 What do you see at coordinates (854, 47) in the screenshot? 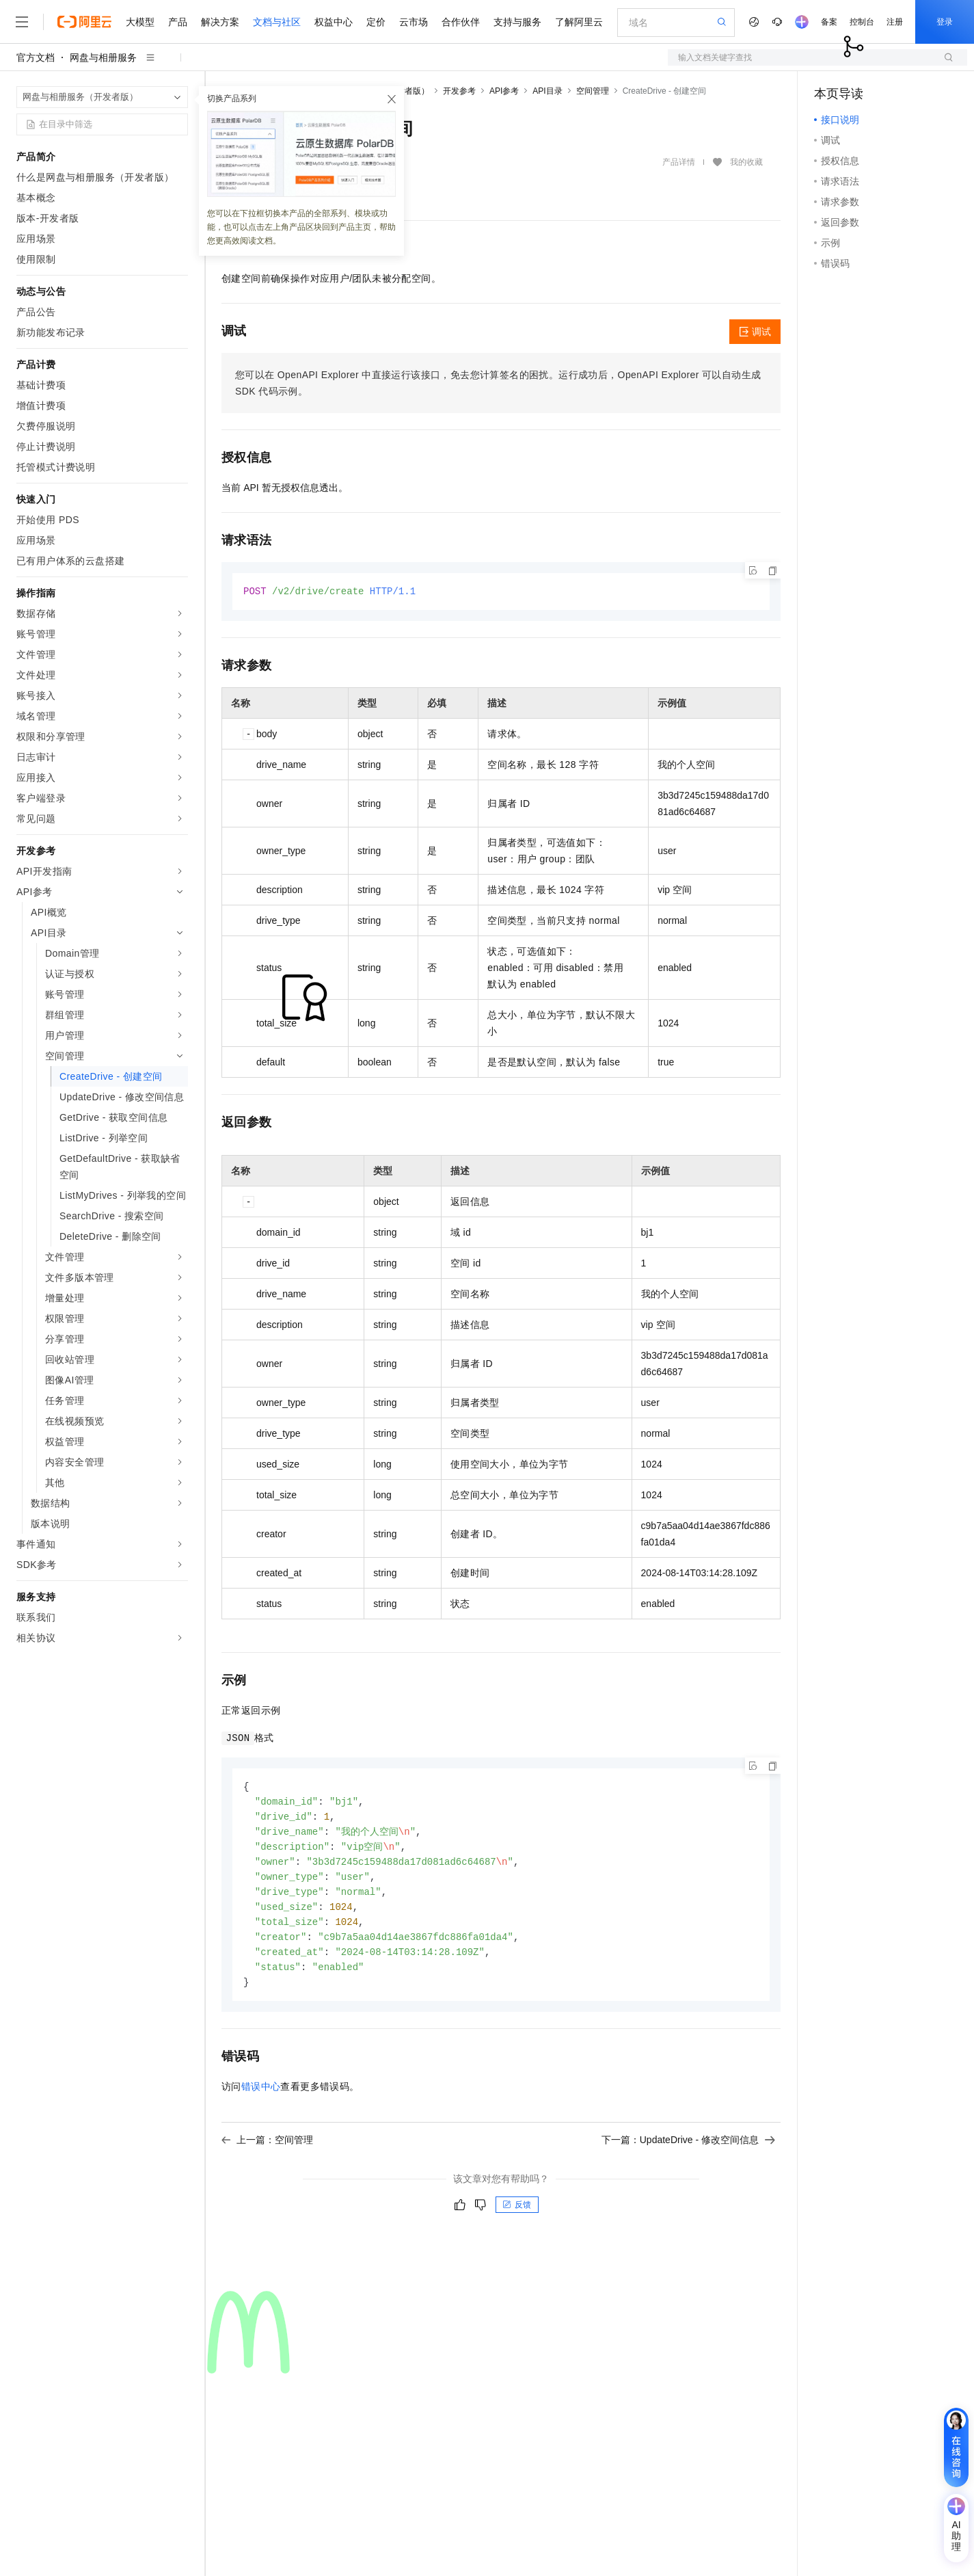
I see `merge a branch into the main codebase` at bounding box center [854, 47].